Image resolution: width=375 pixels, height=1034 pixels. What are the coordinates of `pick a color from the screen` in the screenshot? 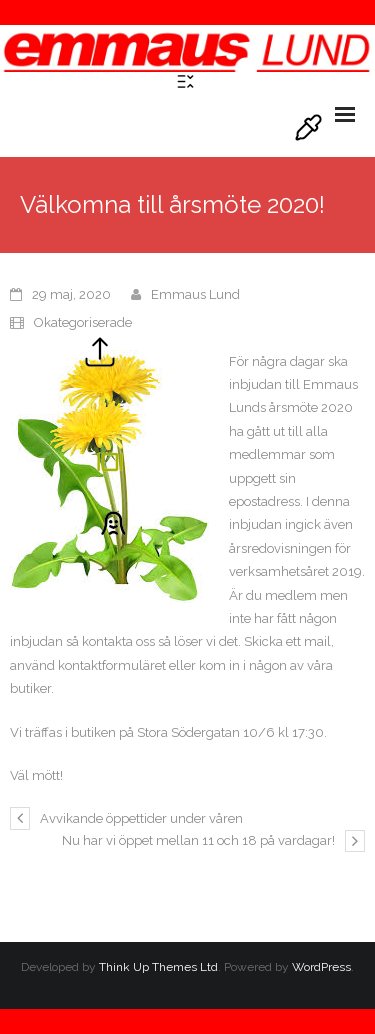 It's located at (308, 127).